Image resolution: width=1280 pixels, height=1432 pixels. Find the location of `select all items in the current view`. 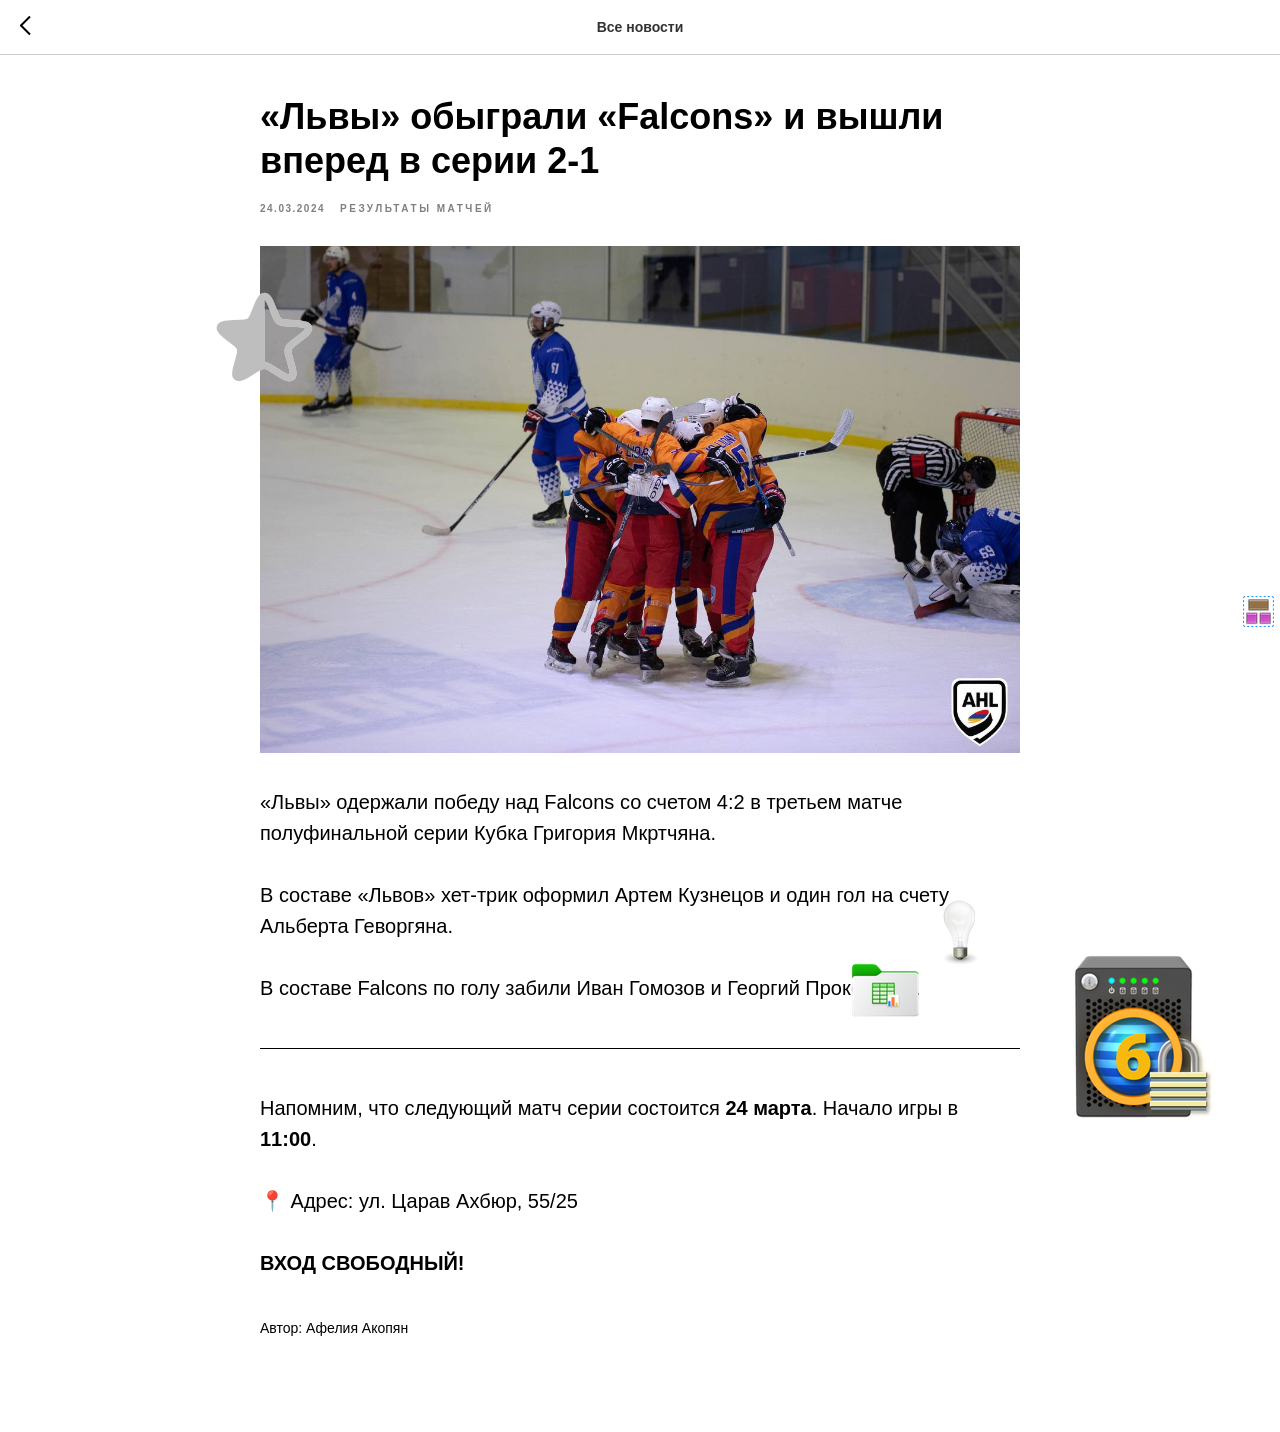

select all items in the current view is located at coordinates (1258, 611).